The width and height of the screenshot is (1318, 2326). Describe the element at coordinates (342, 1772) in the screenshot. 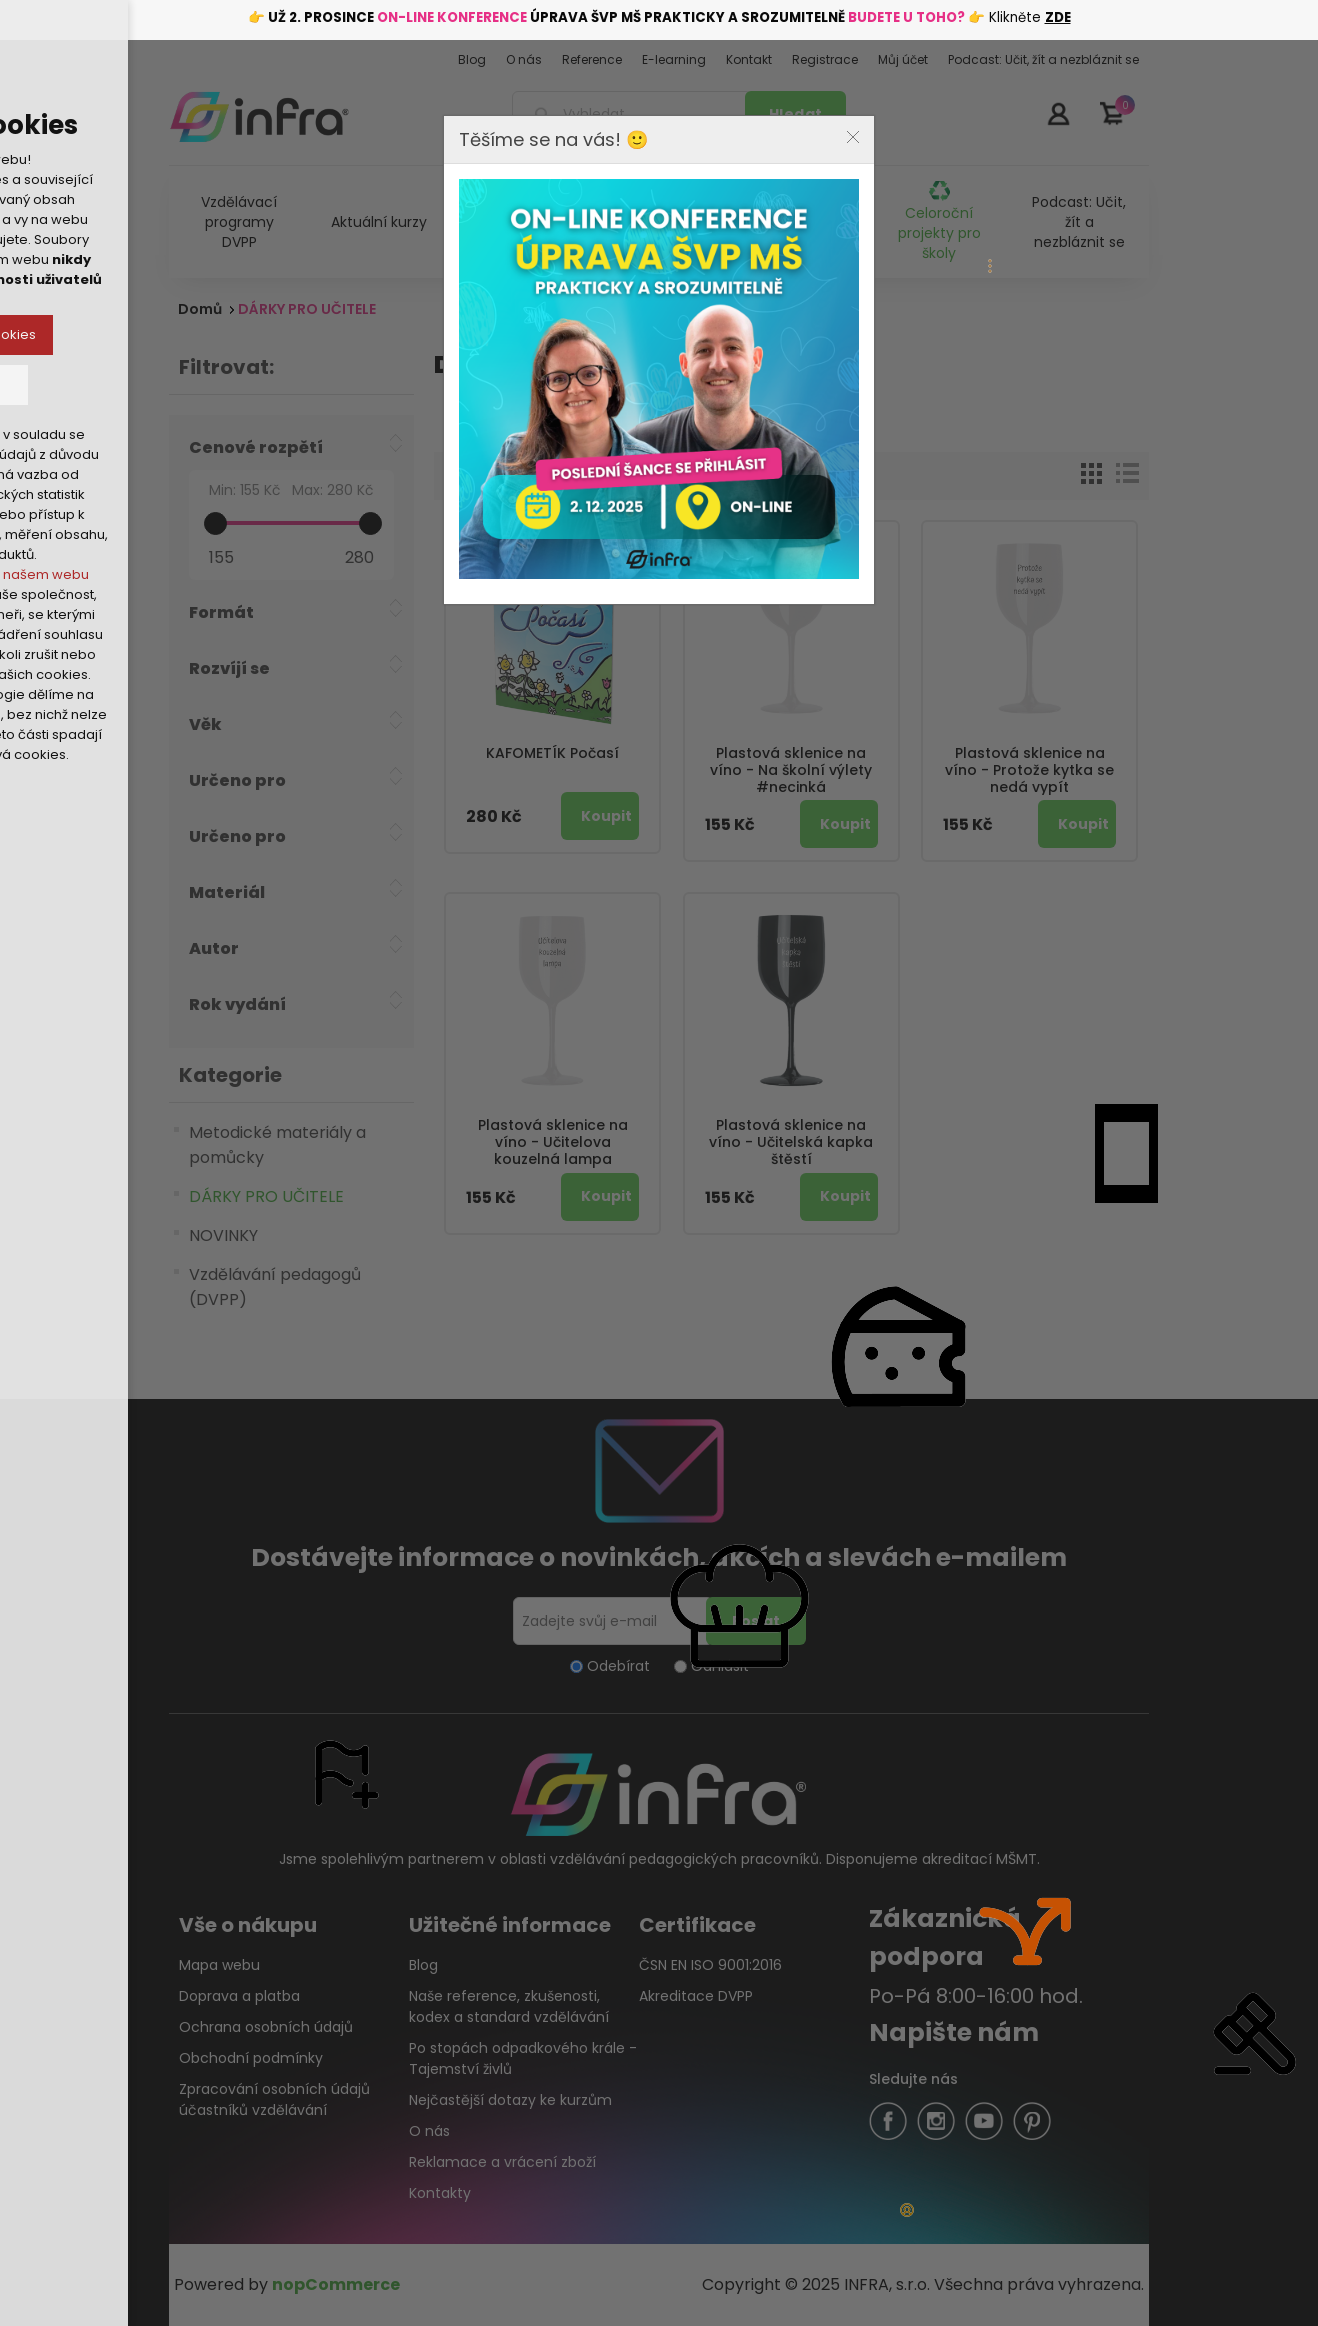

I see `add a new flag or bookmark` at that location.